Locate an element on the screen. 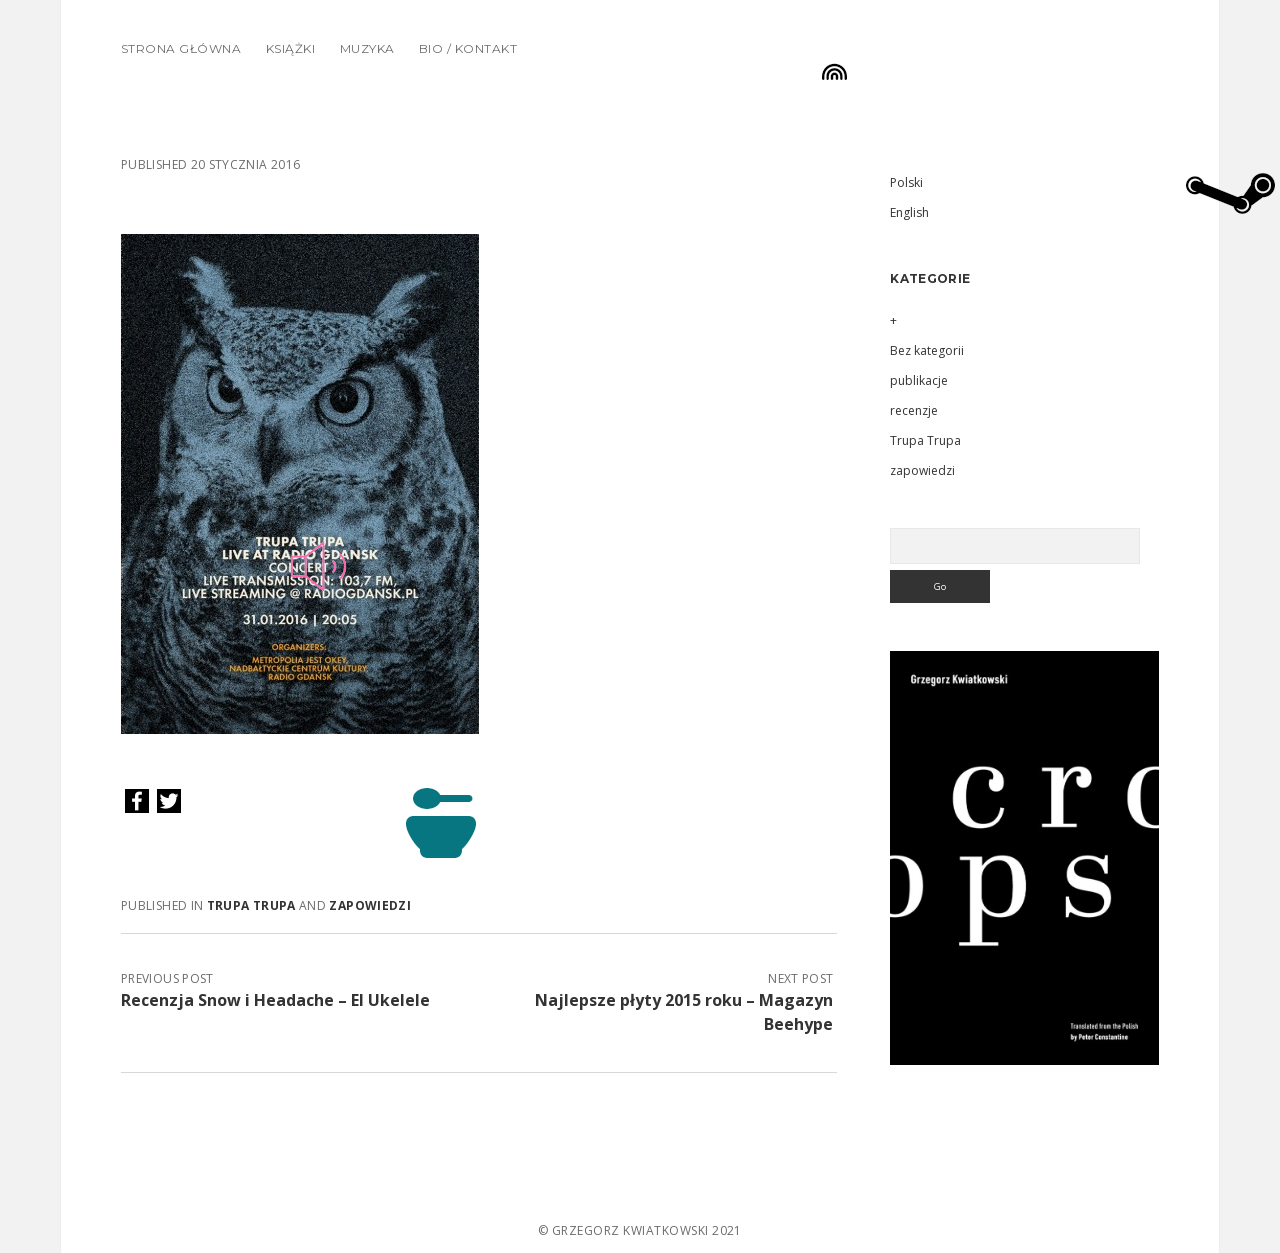 Image resolution: width=1280 pixels, height=1253 pixels. open Steam gaming platform is located at coordinates (1230, 193).